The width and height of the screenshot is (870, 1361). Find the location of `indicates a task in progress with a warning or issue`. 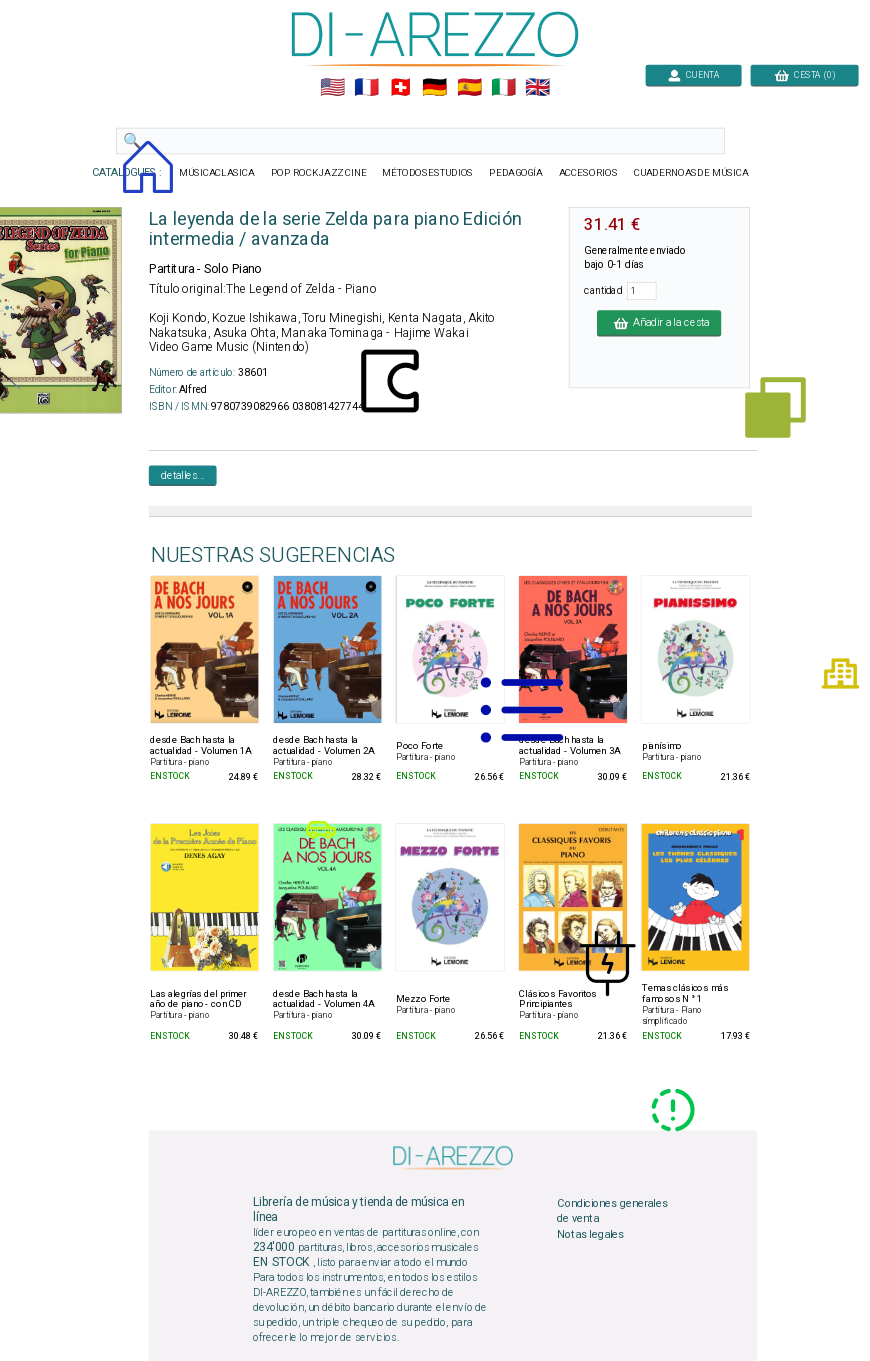

indicates a task in progress with a warning or issue is located at coordinates (673, 1110).